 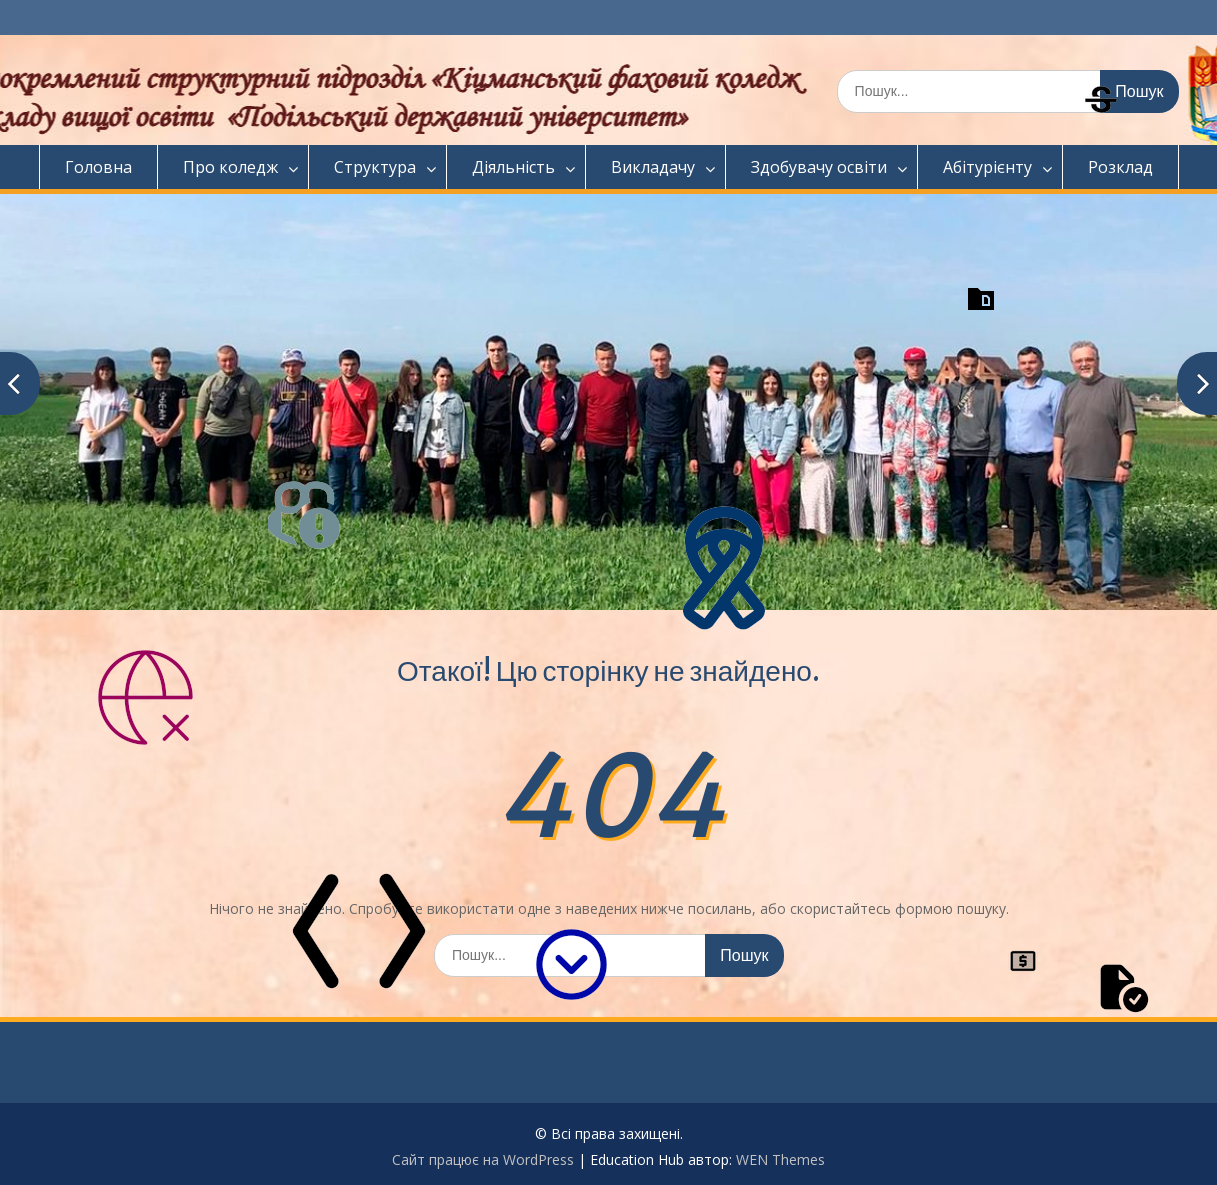 I want to click on view or edit source code, so click(x=359, y=931).